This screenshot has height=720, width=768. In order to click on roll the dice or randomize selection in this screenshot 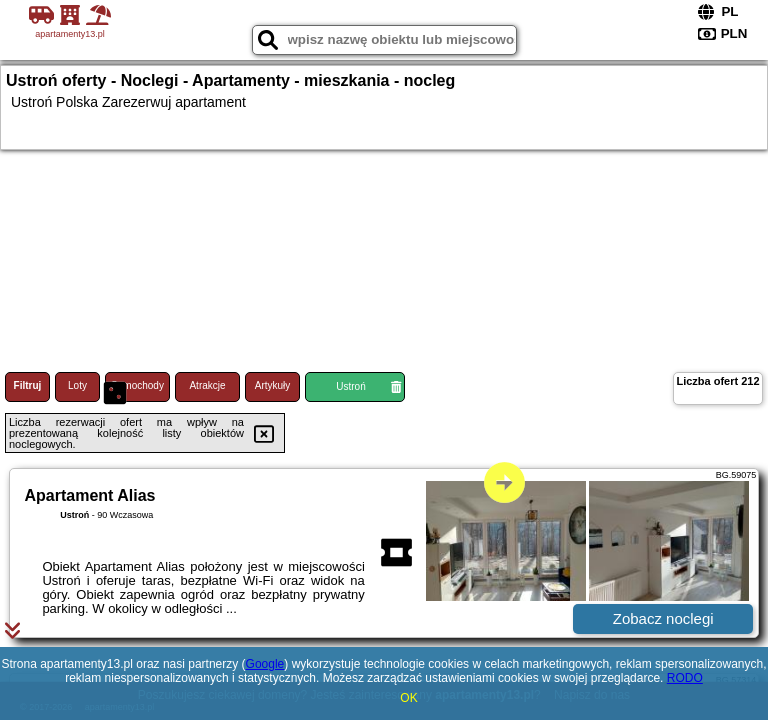, I will do `click(115, 393)`.